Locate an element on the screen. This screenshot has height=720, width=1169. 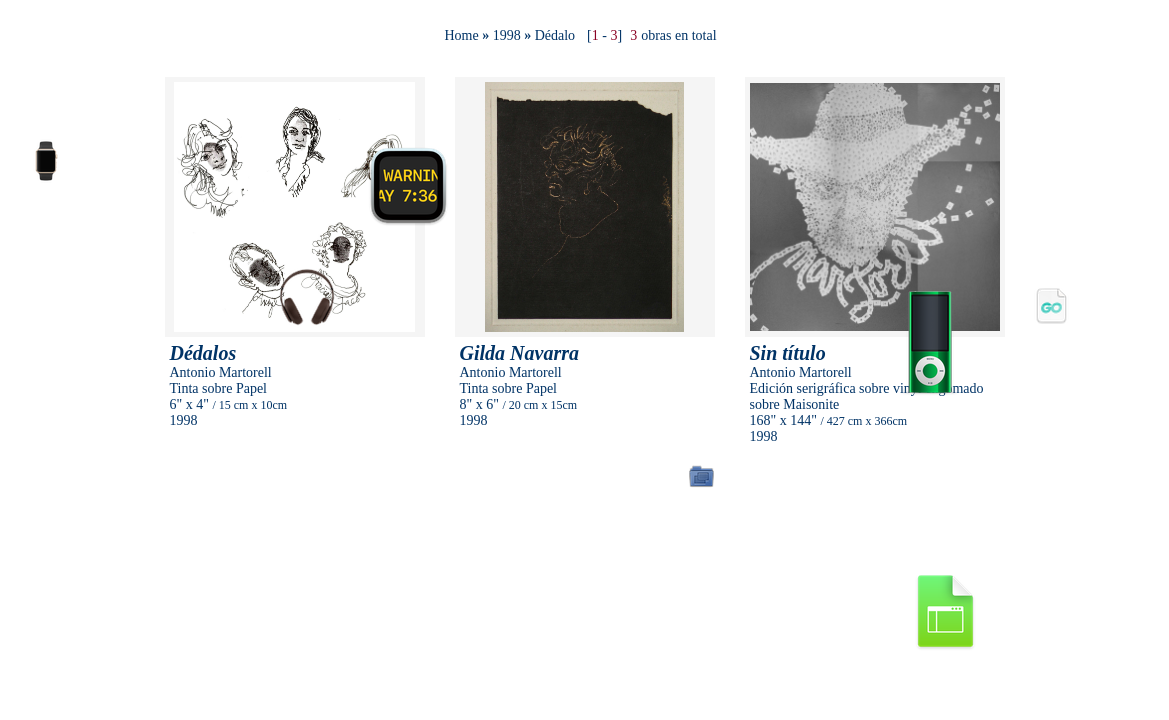
access media library content folder is located at coordinates (701, 476).